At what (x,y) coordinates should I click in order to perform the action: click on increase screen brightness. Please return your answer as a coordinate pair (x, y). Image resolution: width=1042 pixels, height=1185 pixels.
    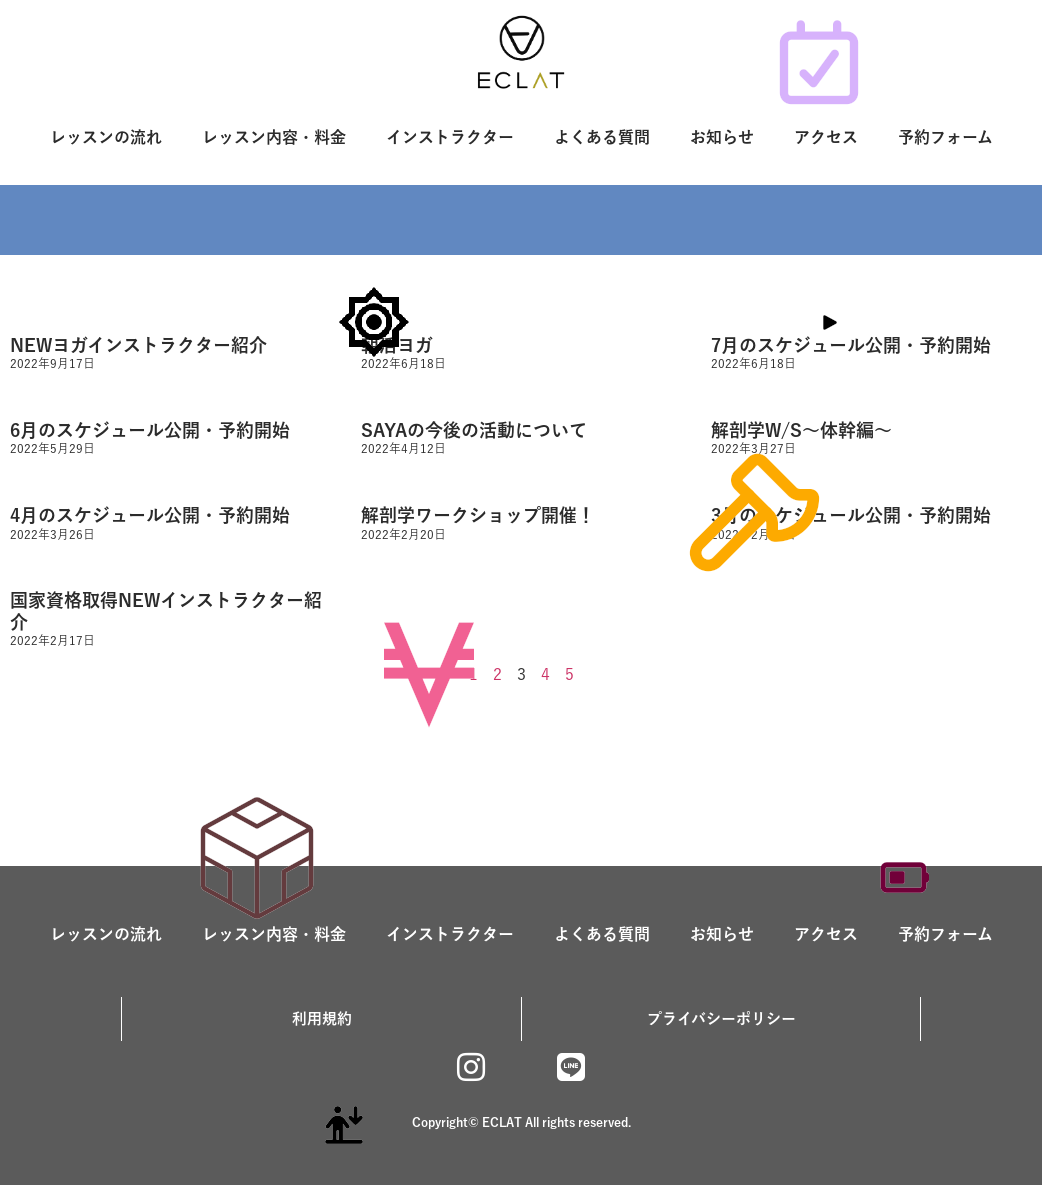
    Looking at the image, I should click on (374, 322).